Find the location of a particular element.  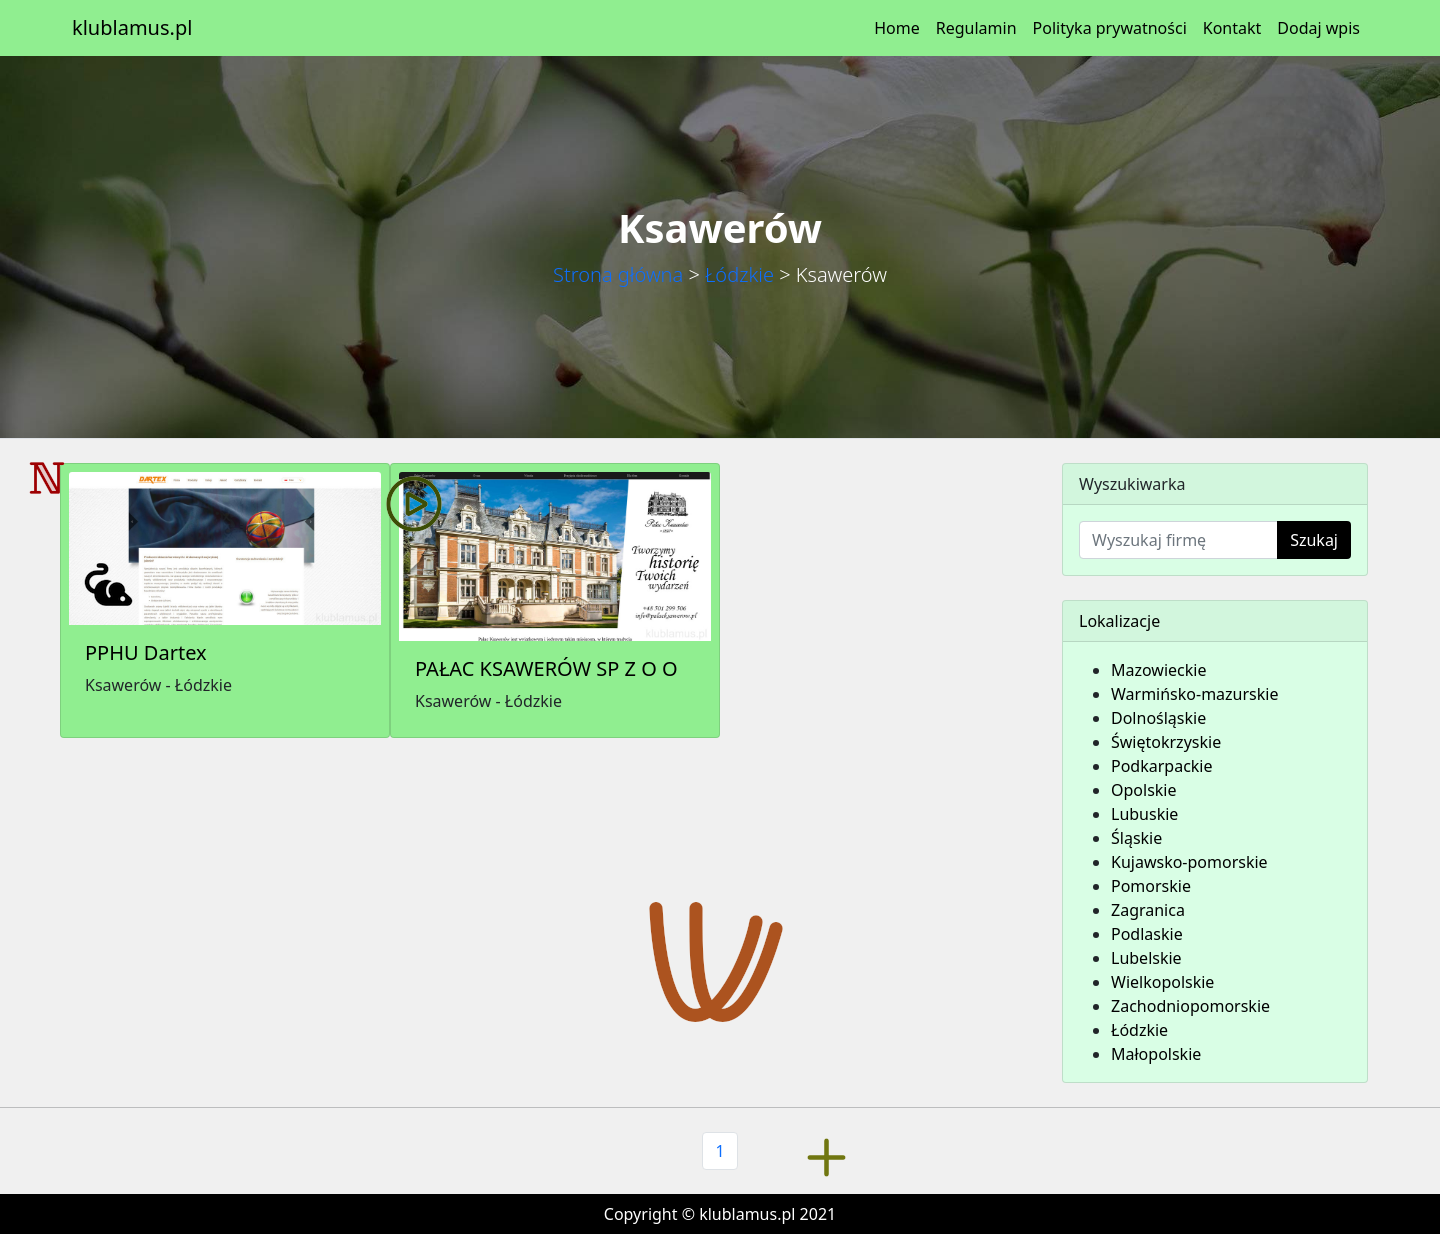

request pest control services for rodents is located at coordinates (108, 584).